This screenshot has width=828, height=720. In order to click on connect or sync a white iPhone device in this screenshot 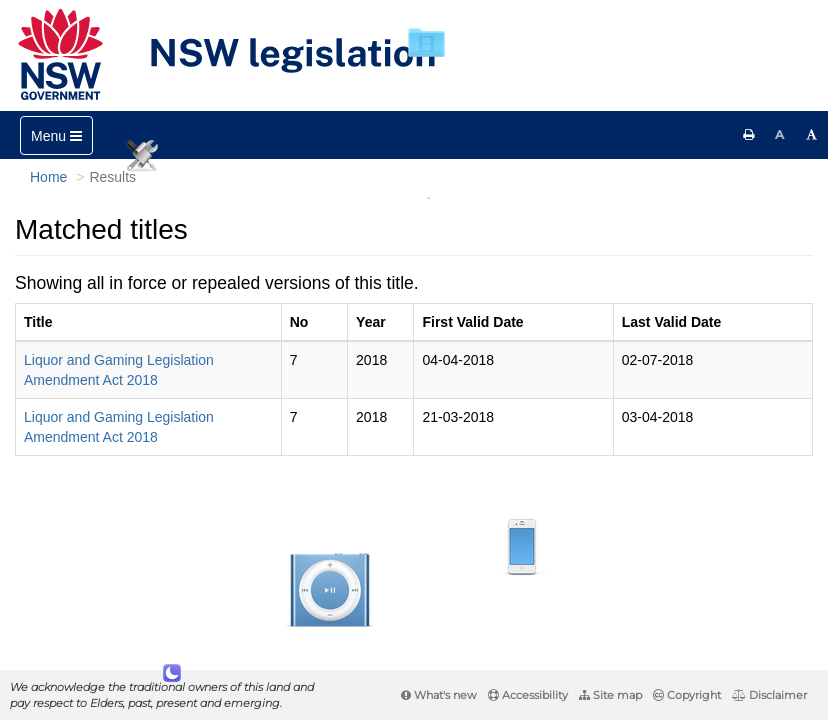, I will do `click(522, 546)`.